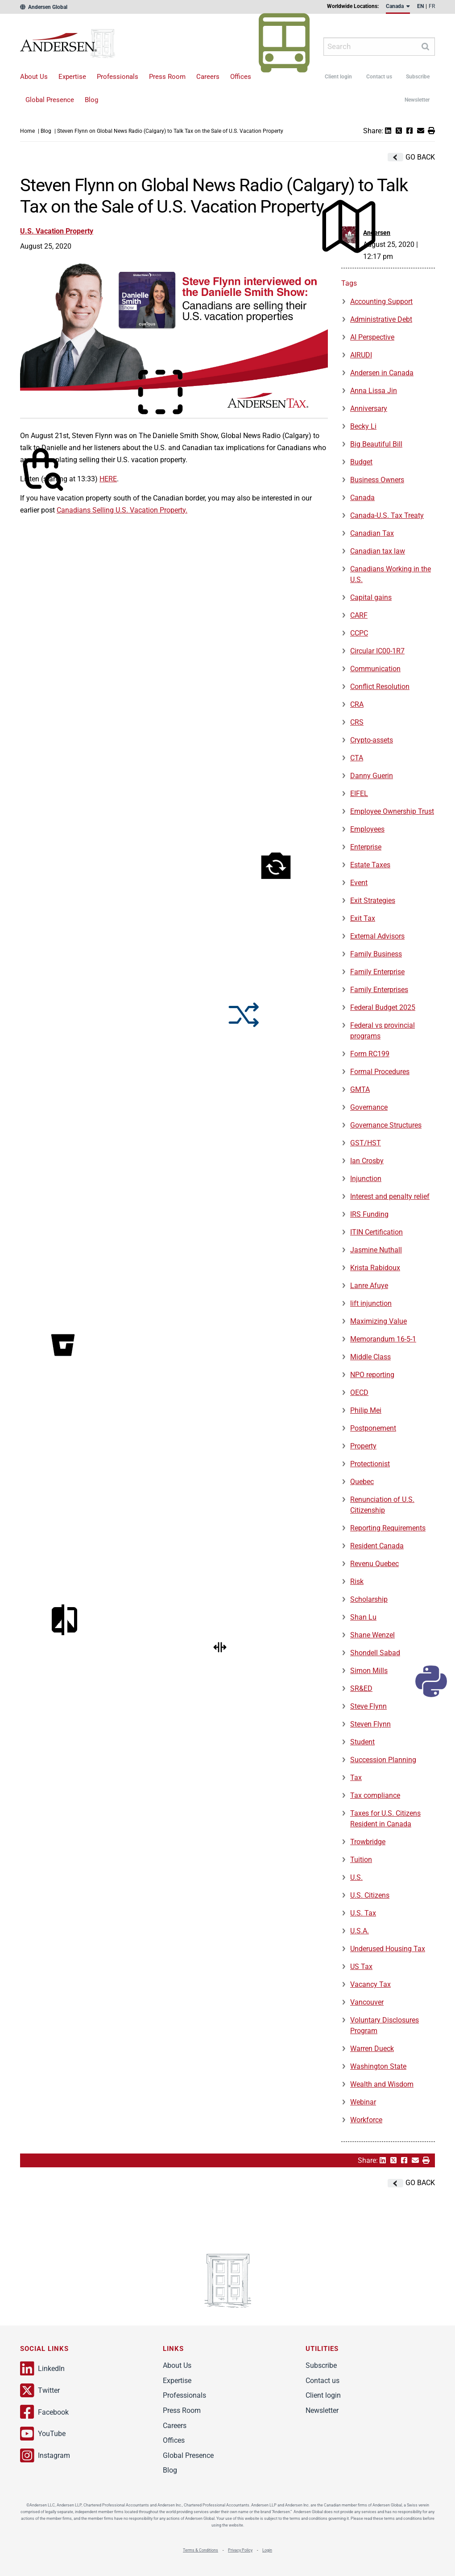 This screenshot has height=2576, width=455. I want to click on shuffle or randomize playback order, so click(243, 1015).